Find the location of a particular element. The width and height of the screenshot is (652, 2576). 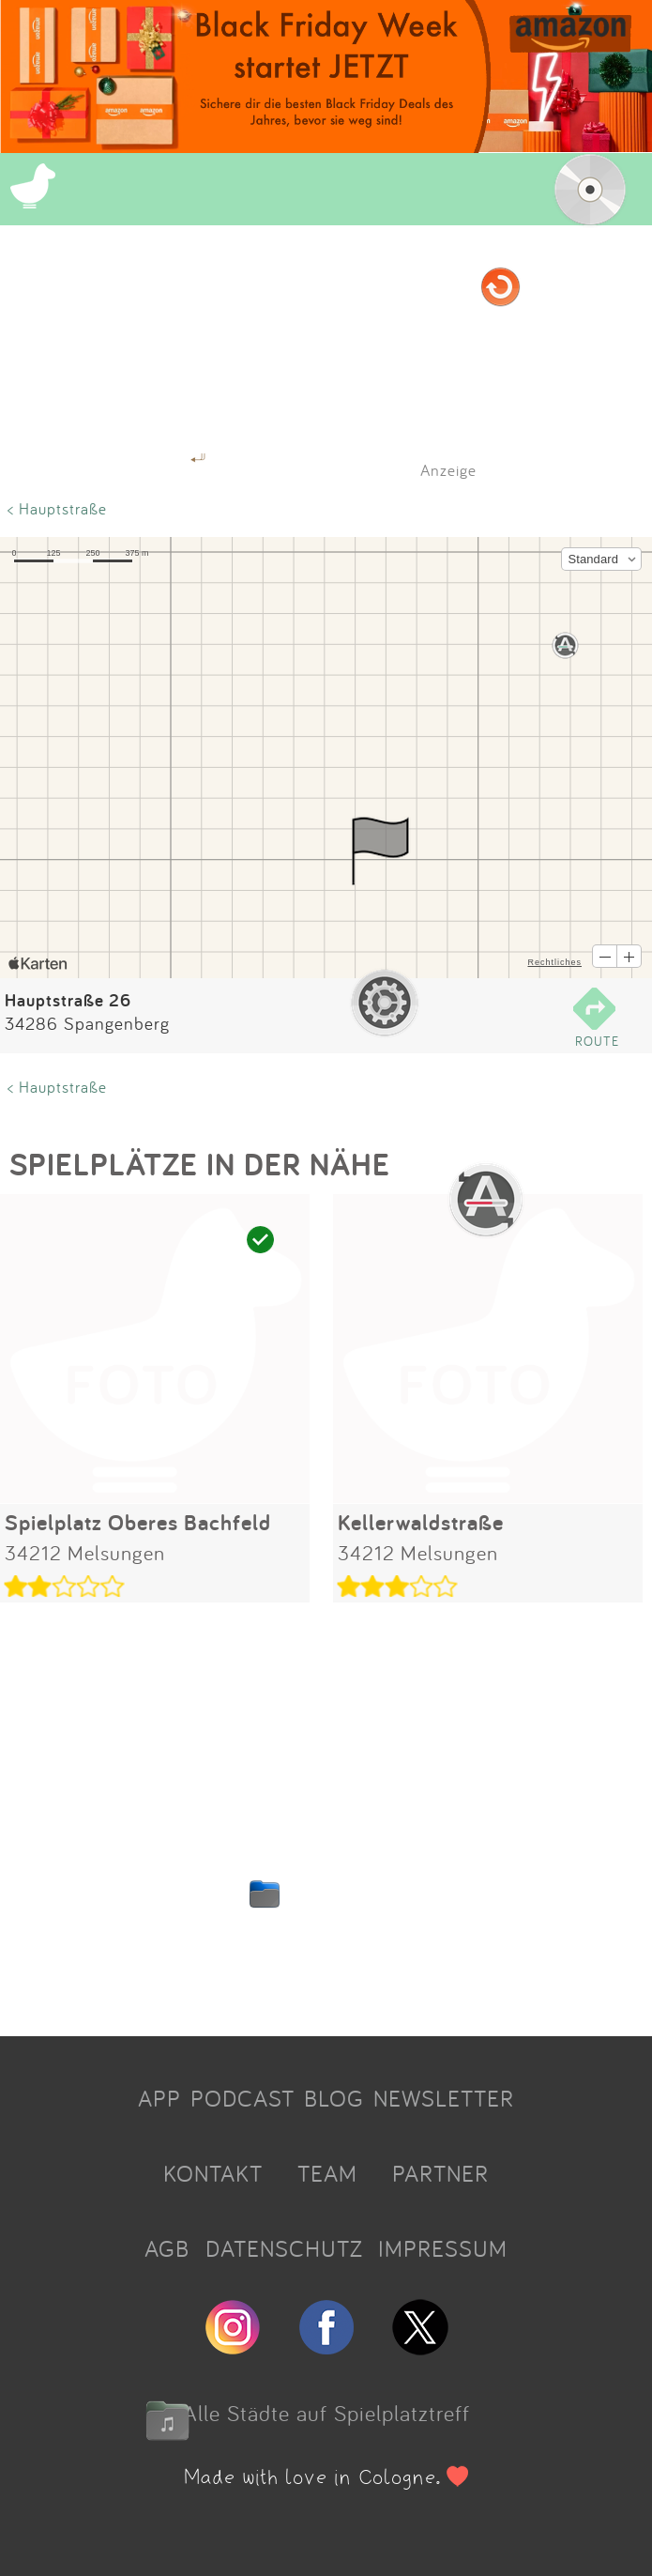

drop files here to move them into this folder is located at coordinates (265, 1894).